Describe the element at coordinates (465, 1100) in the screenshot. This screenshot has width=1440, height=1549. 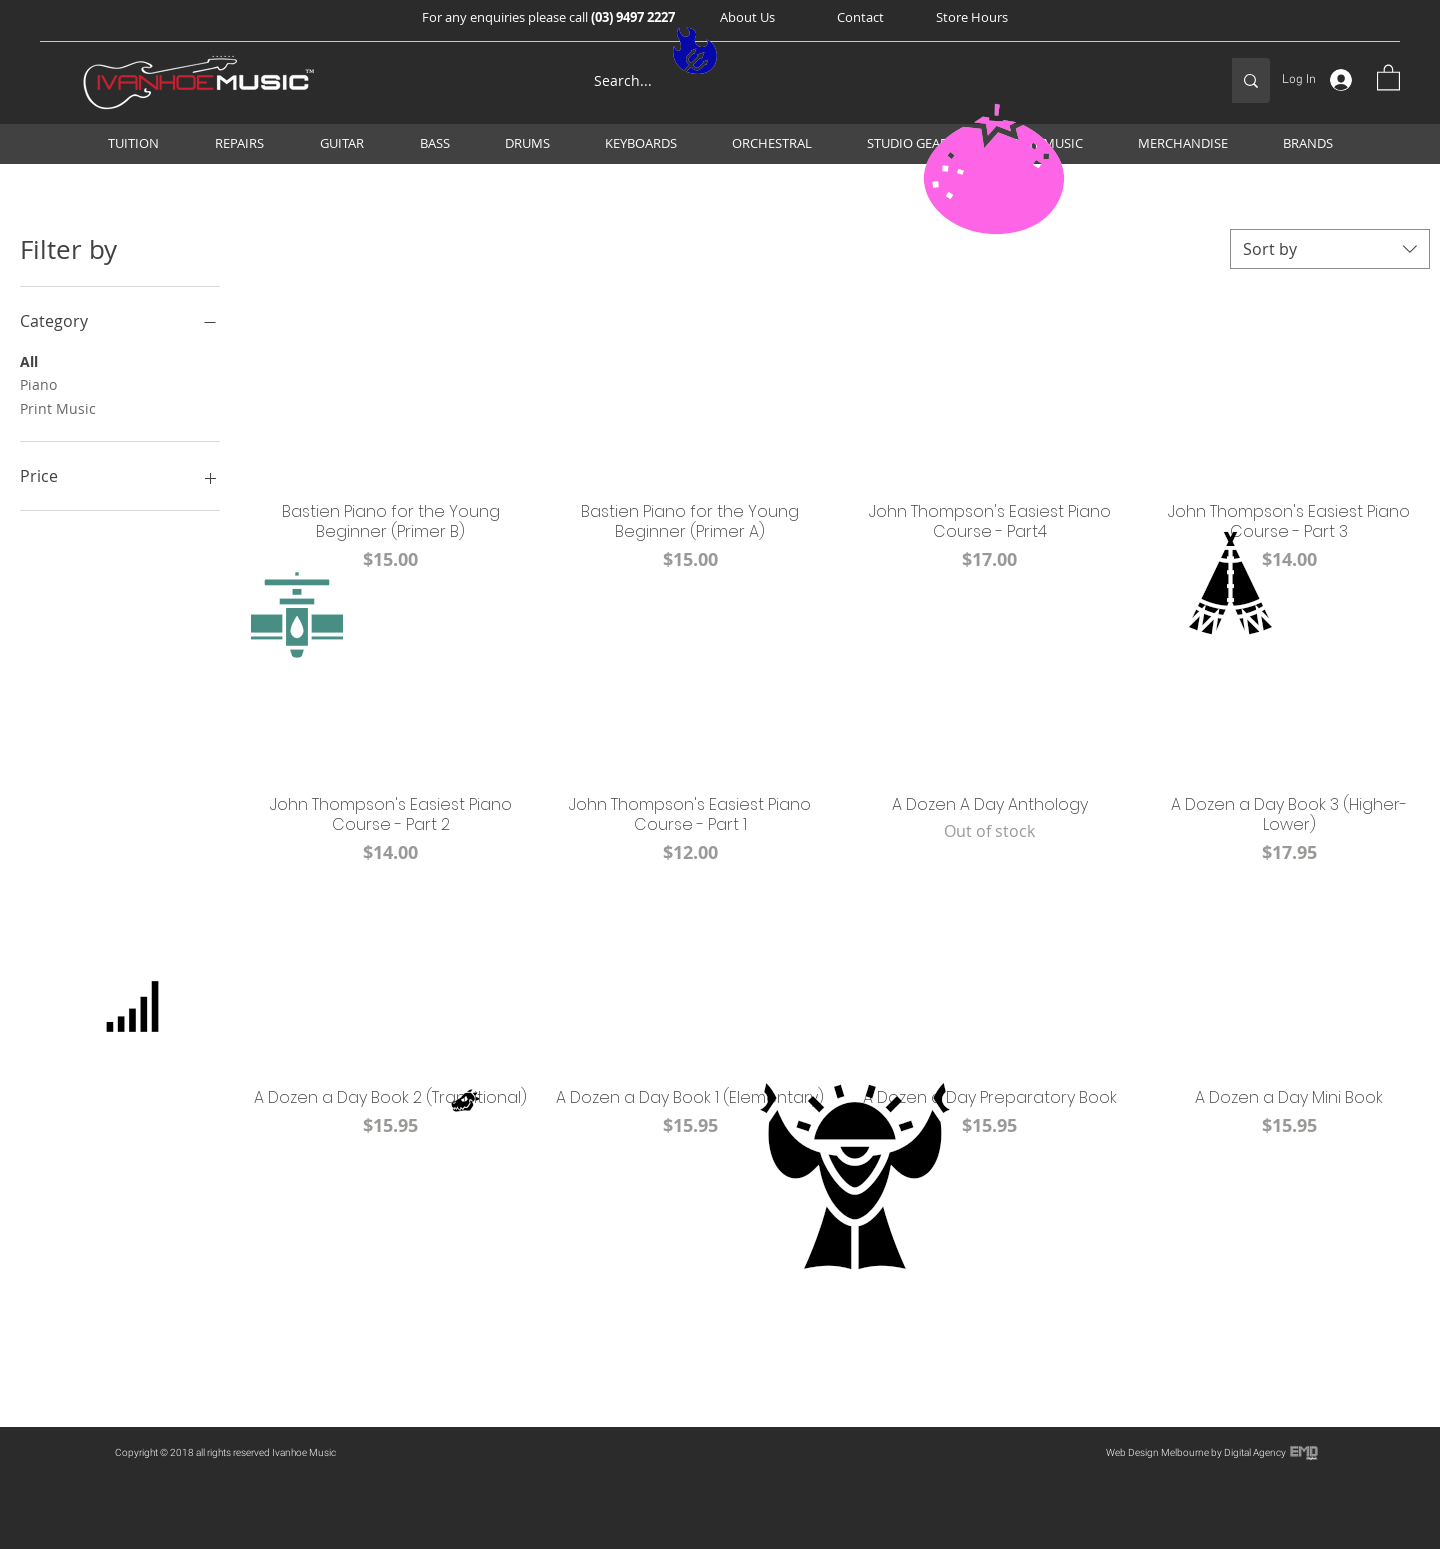
I see `access dragon or beast-related game content` at that location.